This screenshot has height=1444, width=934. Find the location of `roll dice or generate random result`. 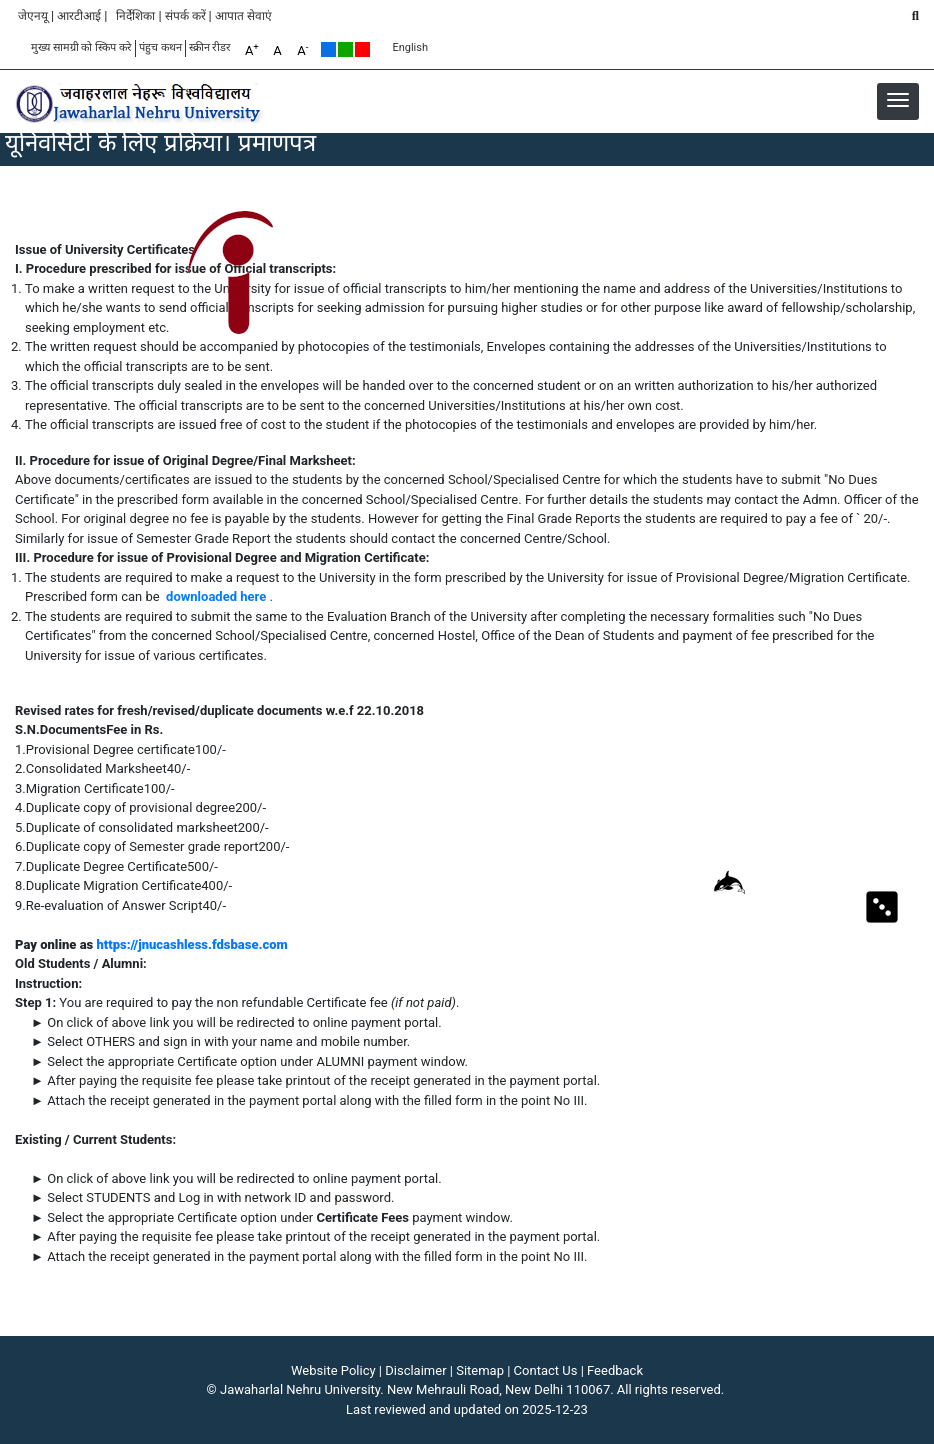

roll dice or generate random result is located at coordinates (882, 907).